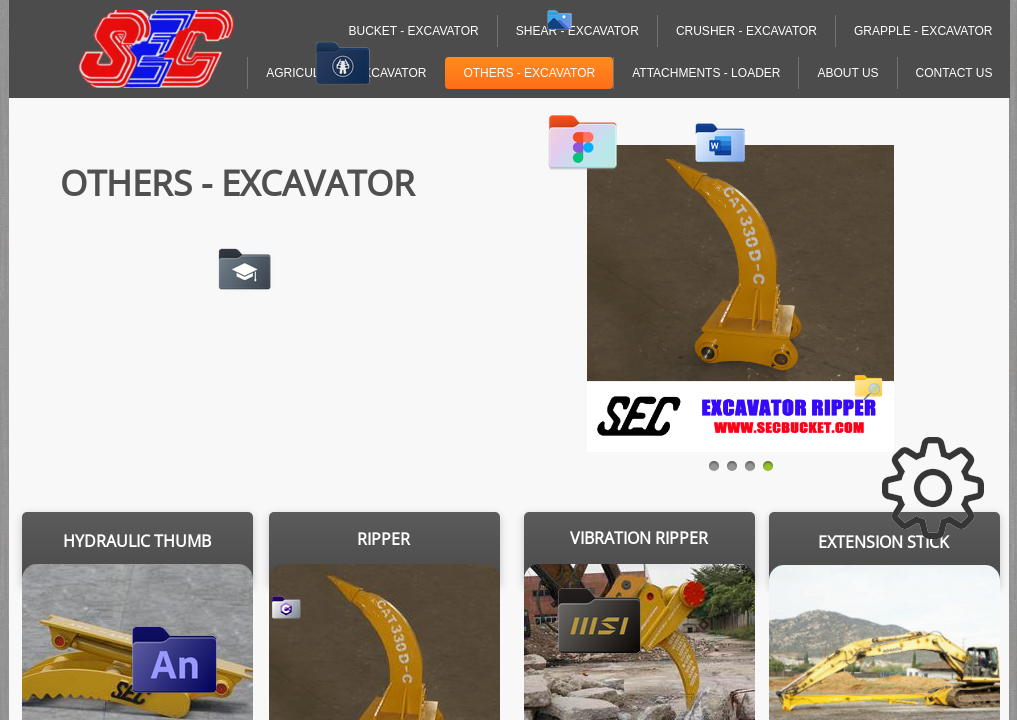 This screenshot has height=720, width=1017. Describe the element at coordinates (174, 662) in the screenshot. I see `open adobe animate project files folder` at that location.